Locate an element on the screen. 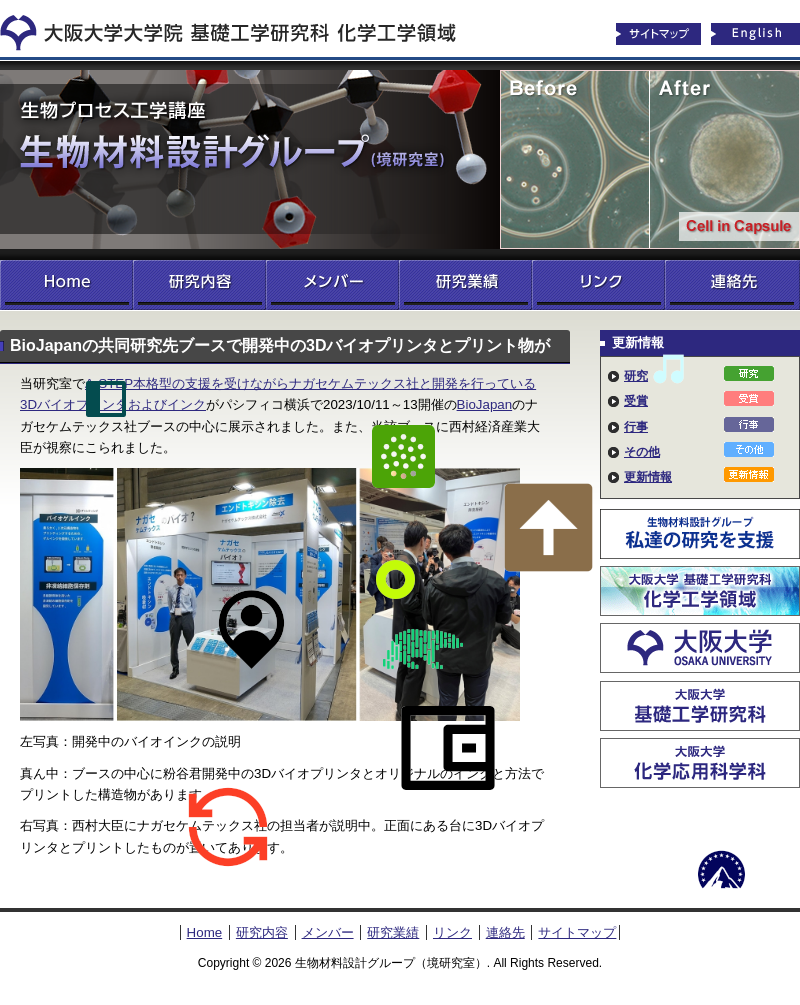 Image resolution: width=800 pixels, height=1005 pixels. open the Photocrowd app is located at coordinates (403, 456).